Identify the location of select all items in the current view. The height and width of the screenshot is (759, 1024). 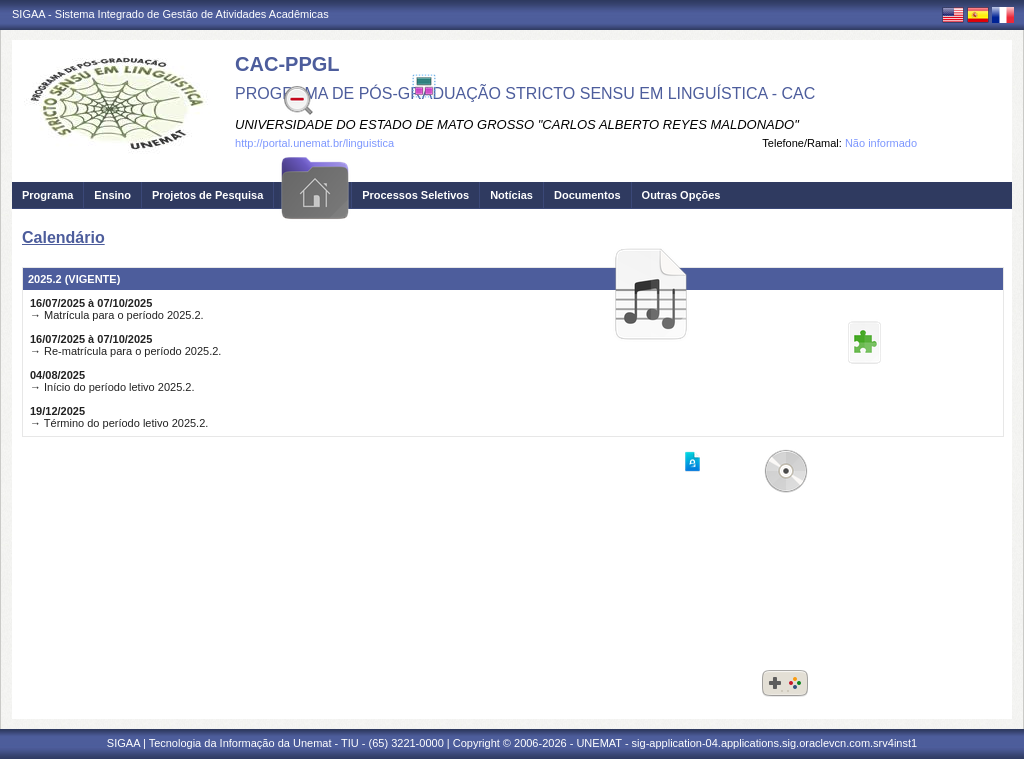
(424, 86).